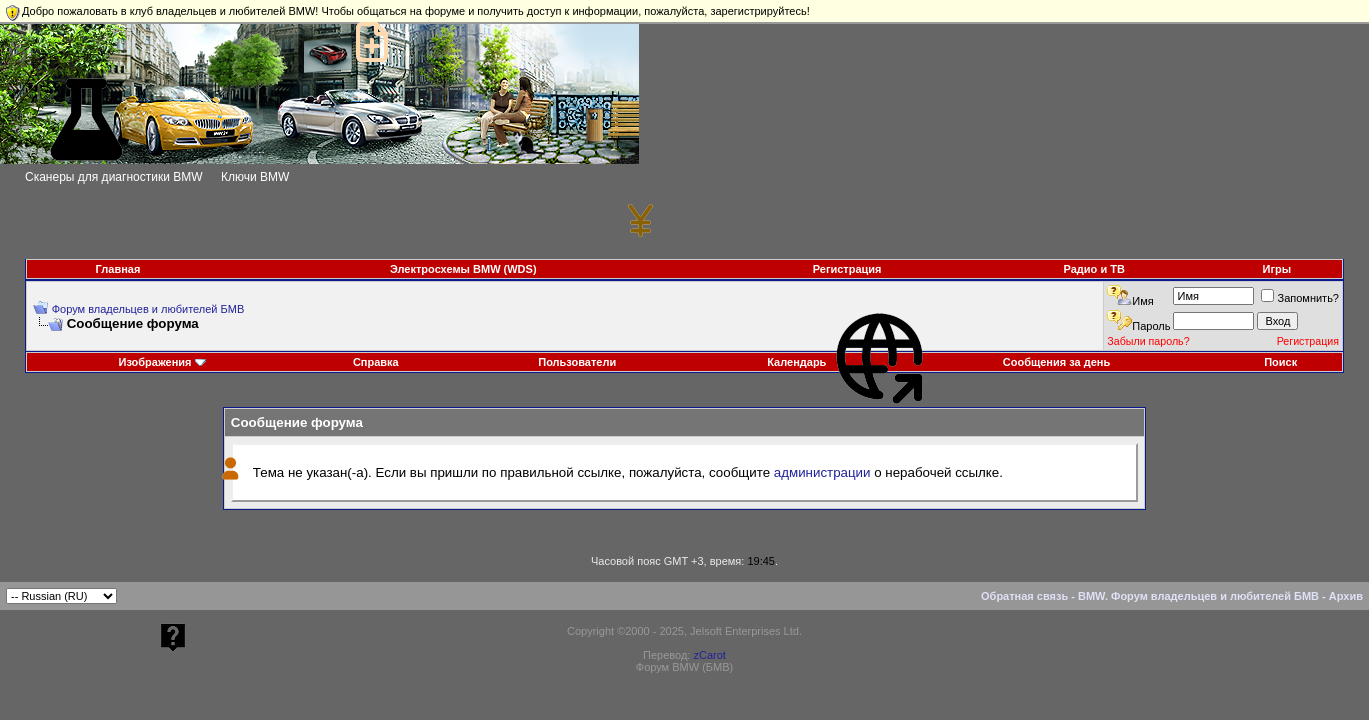 The image size is (1369, 720). What do you see at coordinates (86, 119) in the screenshot?
I see `access science or laboratory features` at bounding box center [86, 119].